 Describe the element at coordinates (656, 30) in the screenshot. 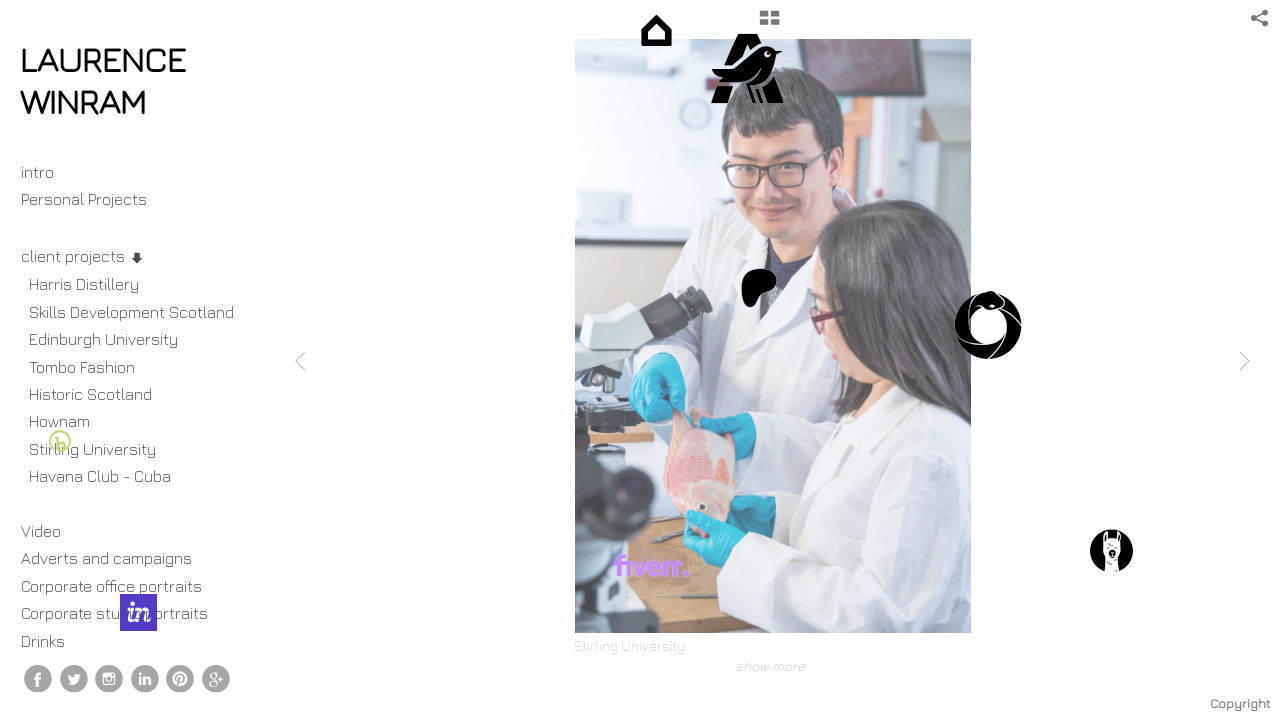

I see `open google home app` at that location.